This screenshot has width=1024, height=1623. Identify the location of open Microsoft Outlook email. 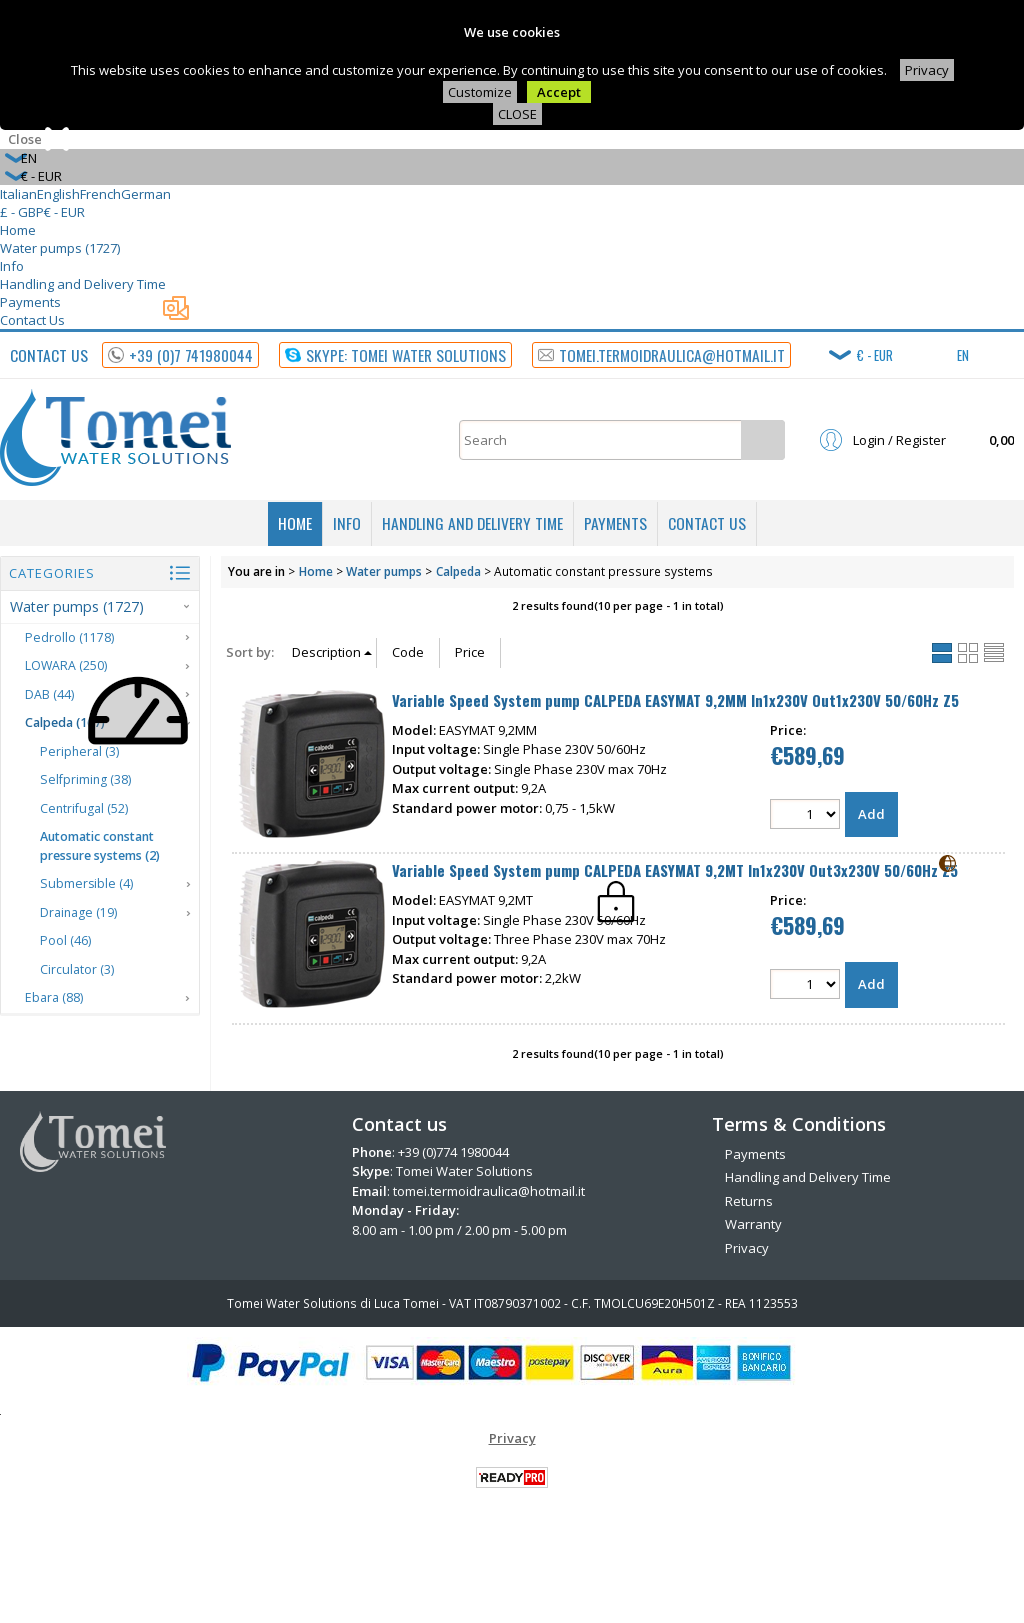
(176, 308).